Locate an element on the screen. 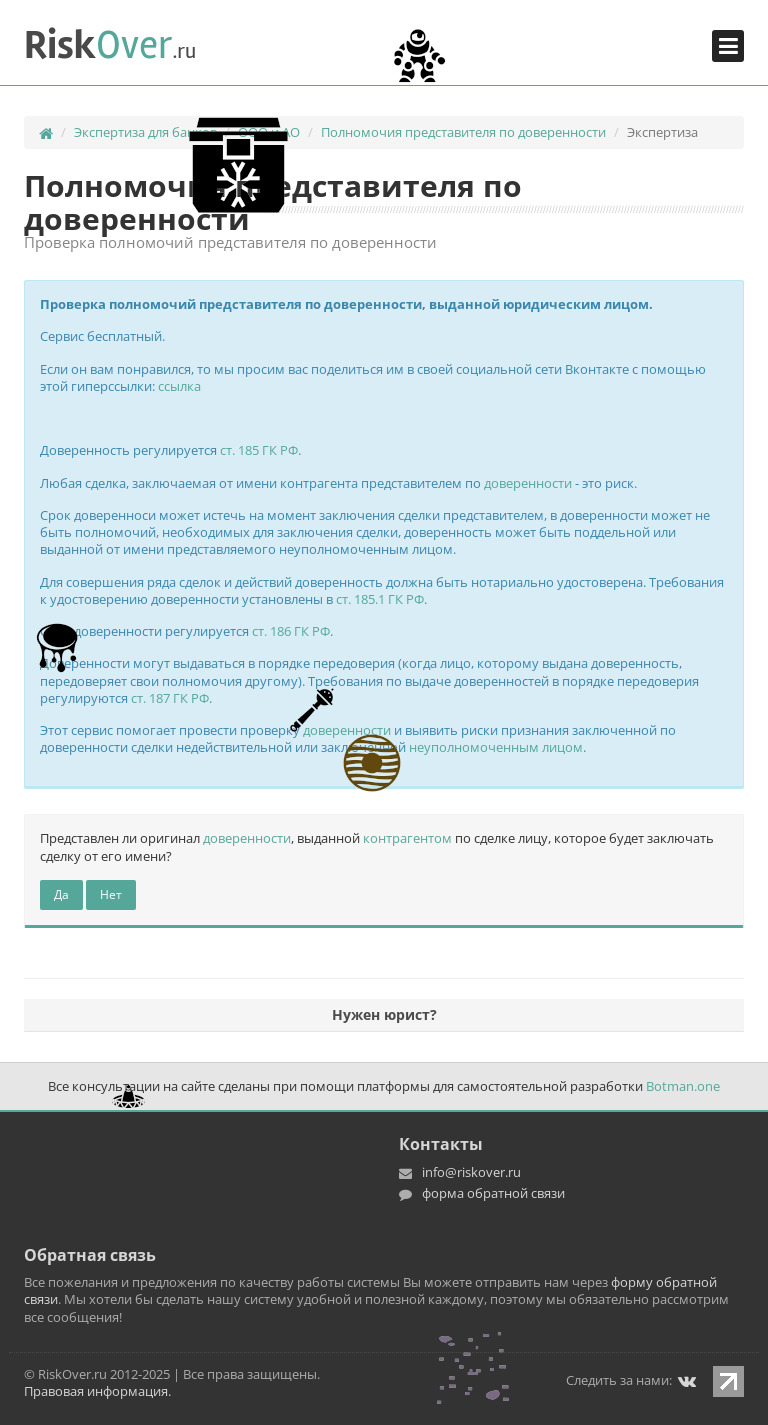  select holy water sprinkler item is located at coordinates (312, 710).